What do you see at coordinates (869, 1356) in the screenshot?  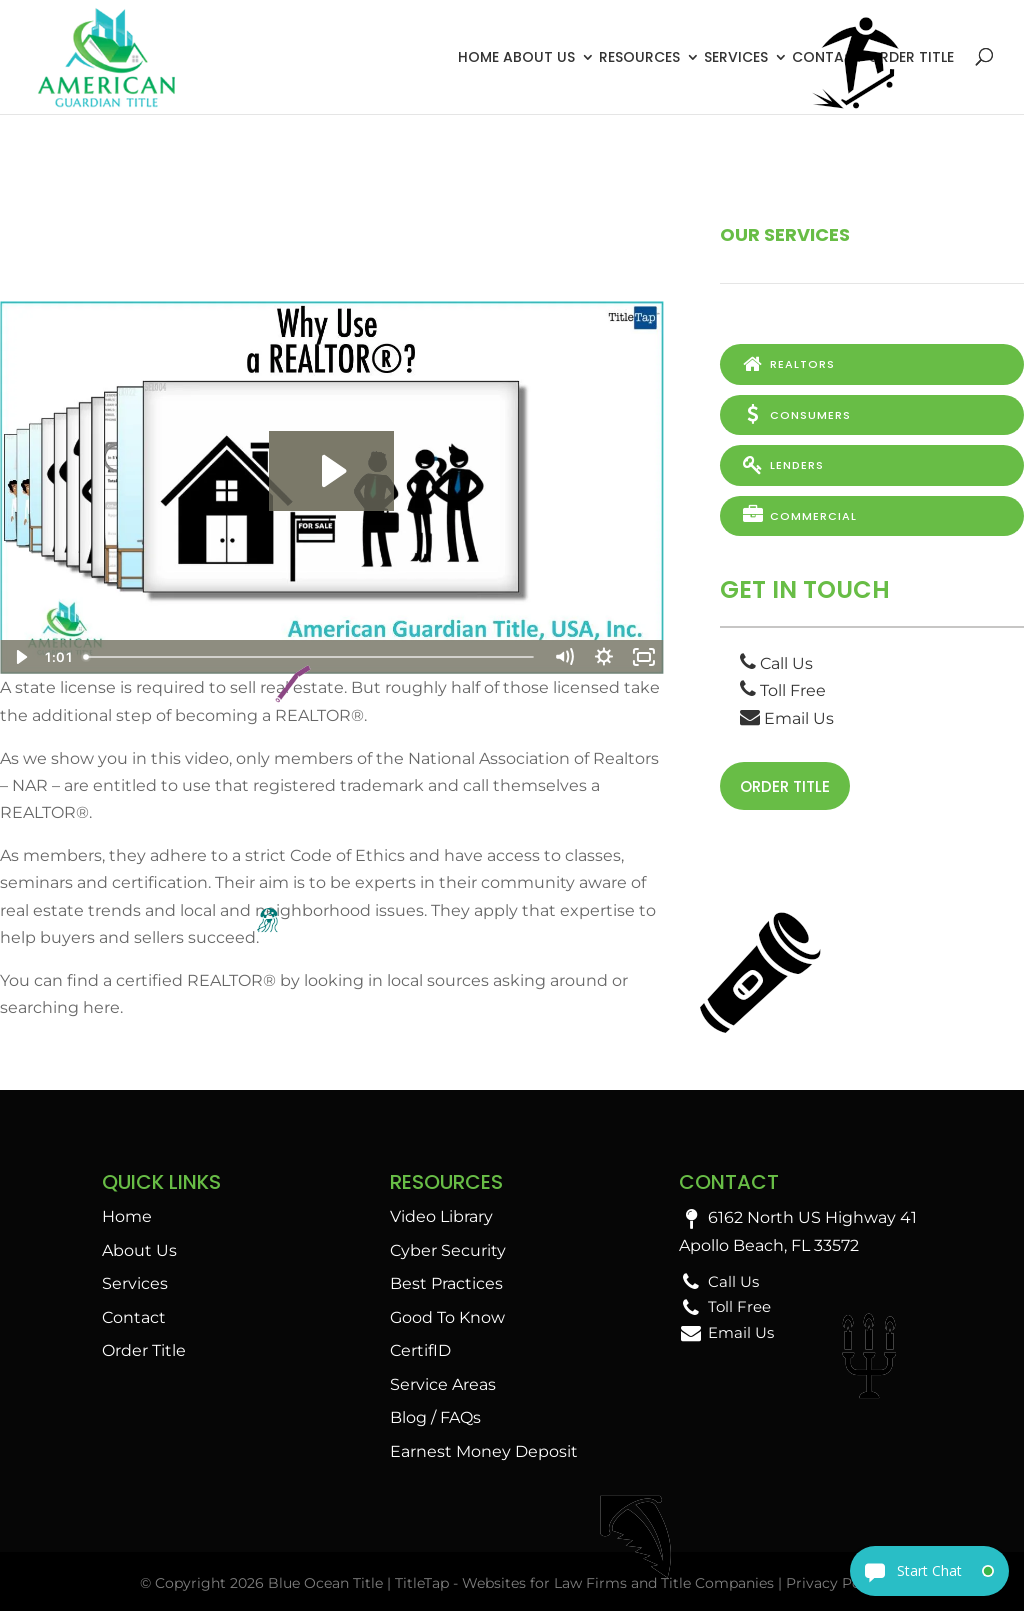 I see `decorative lighting or ambiance setting` at bounding box center [869, 1356].